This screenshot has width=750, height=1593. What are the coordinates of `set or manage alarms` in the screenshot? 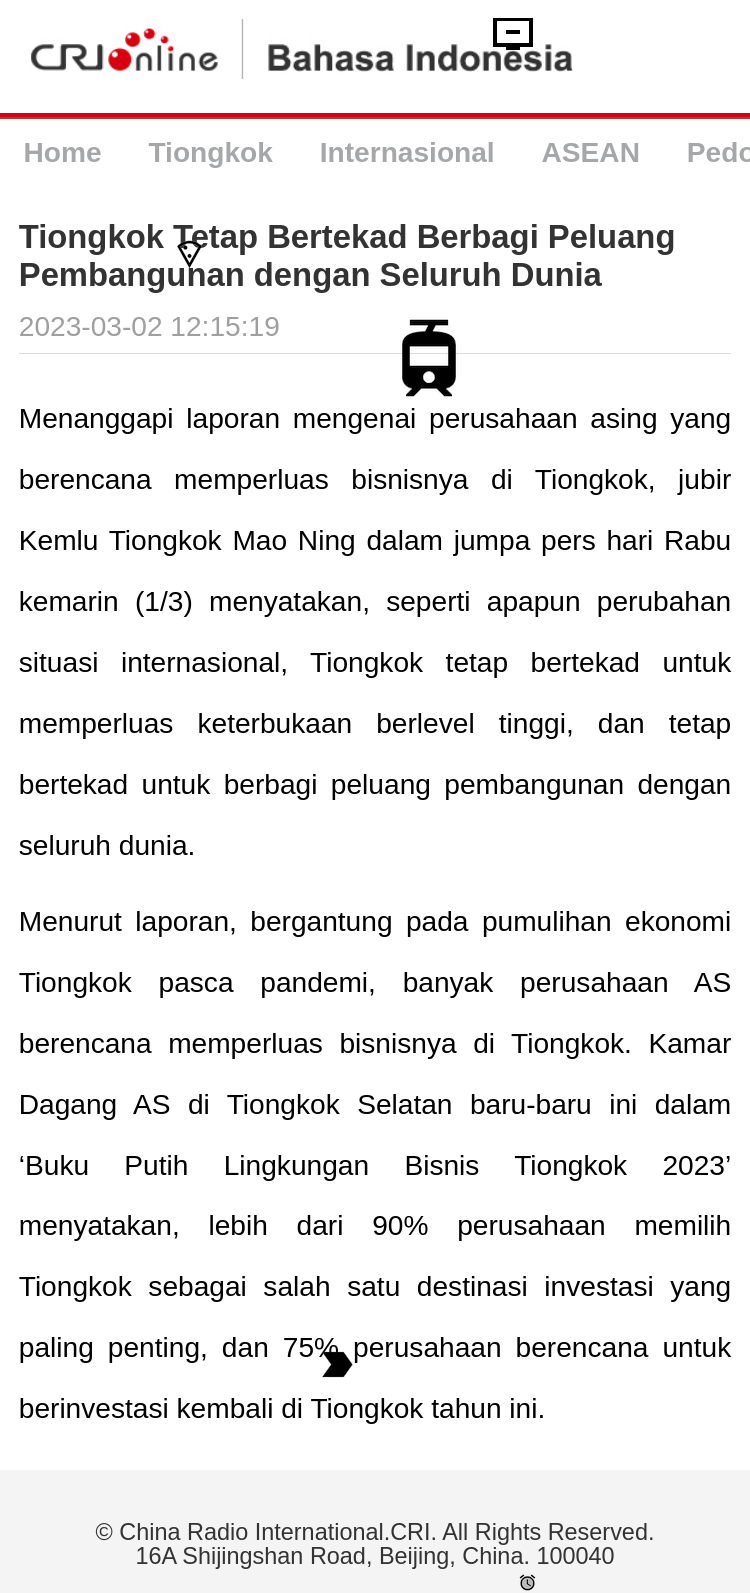 It's located at (527, 1582).